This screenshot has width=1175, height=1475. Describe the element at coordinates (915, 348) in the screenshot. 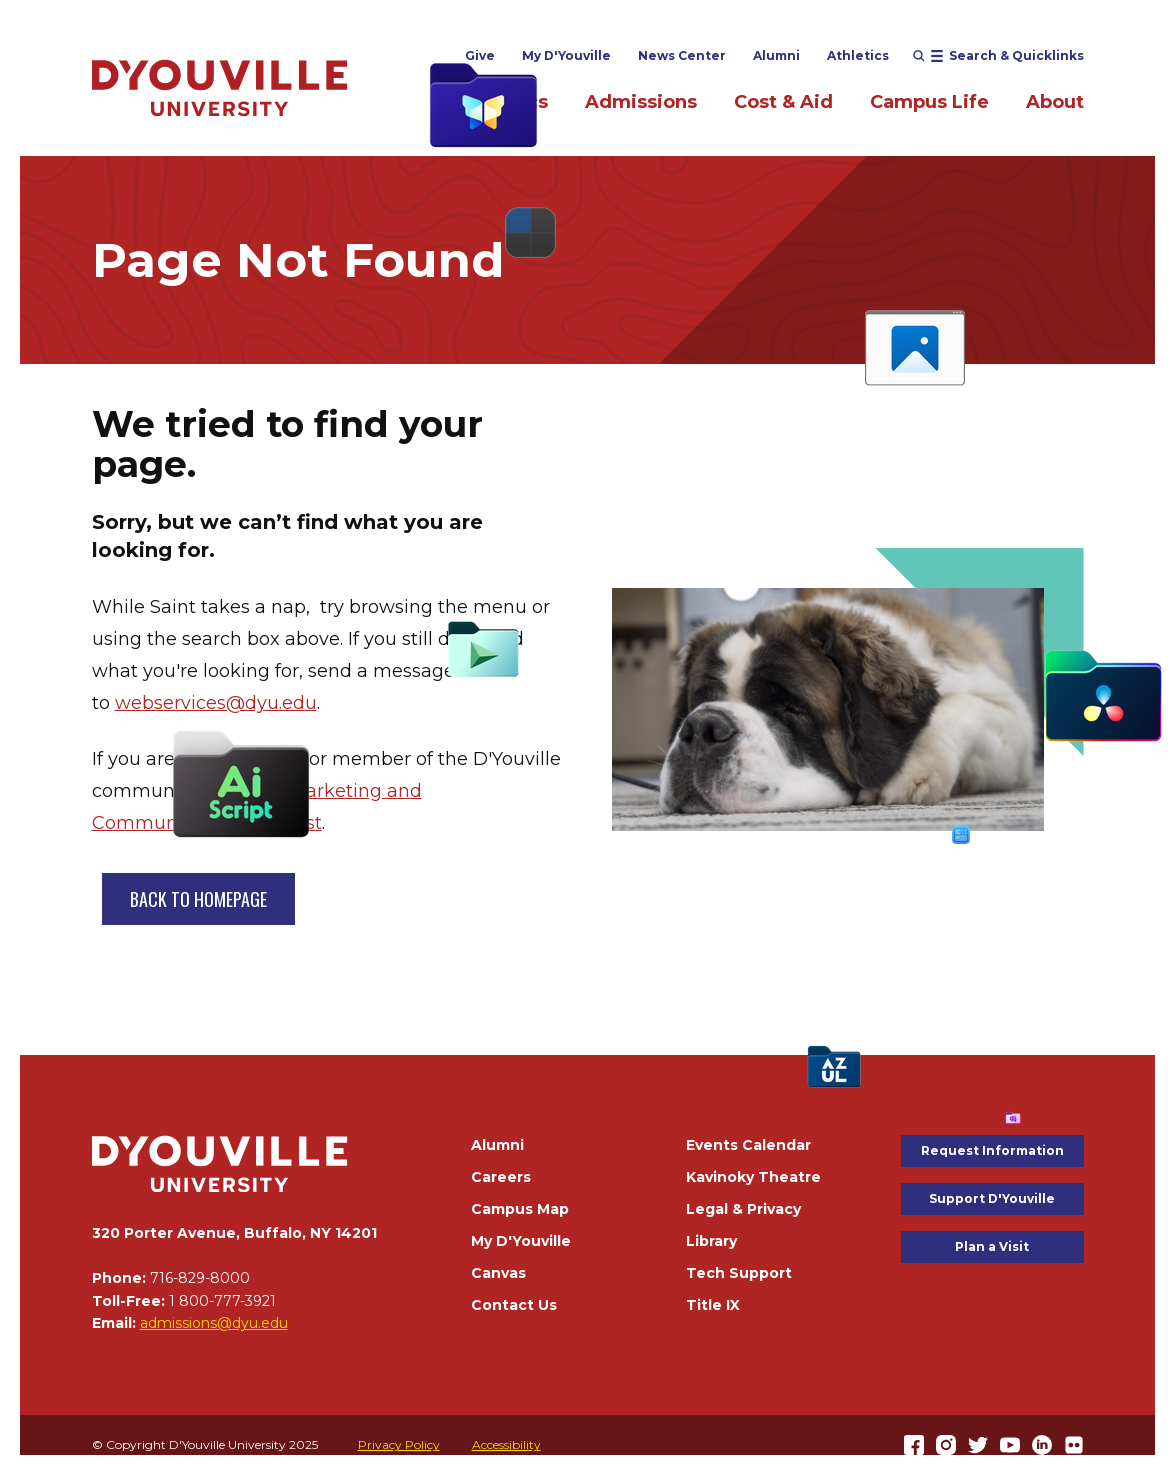

I see `open photos app` at that location.